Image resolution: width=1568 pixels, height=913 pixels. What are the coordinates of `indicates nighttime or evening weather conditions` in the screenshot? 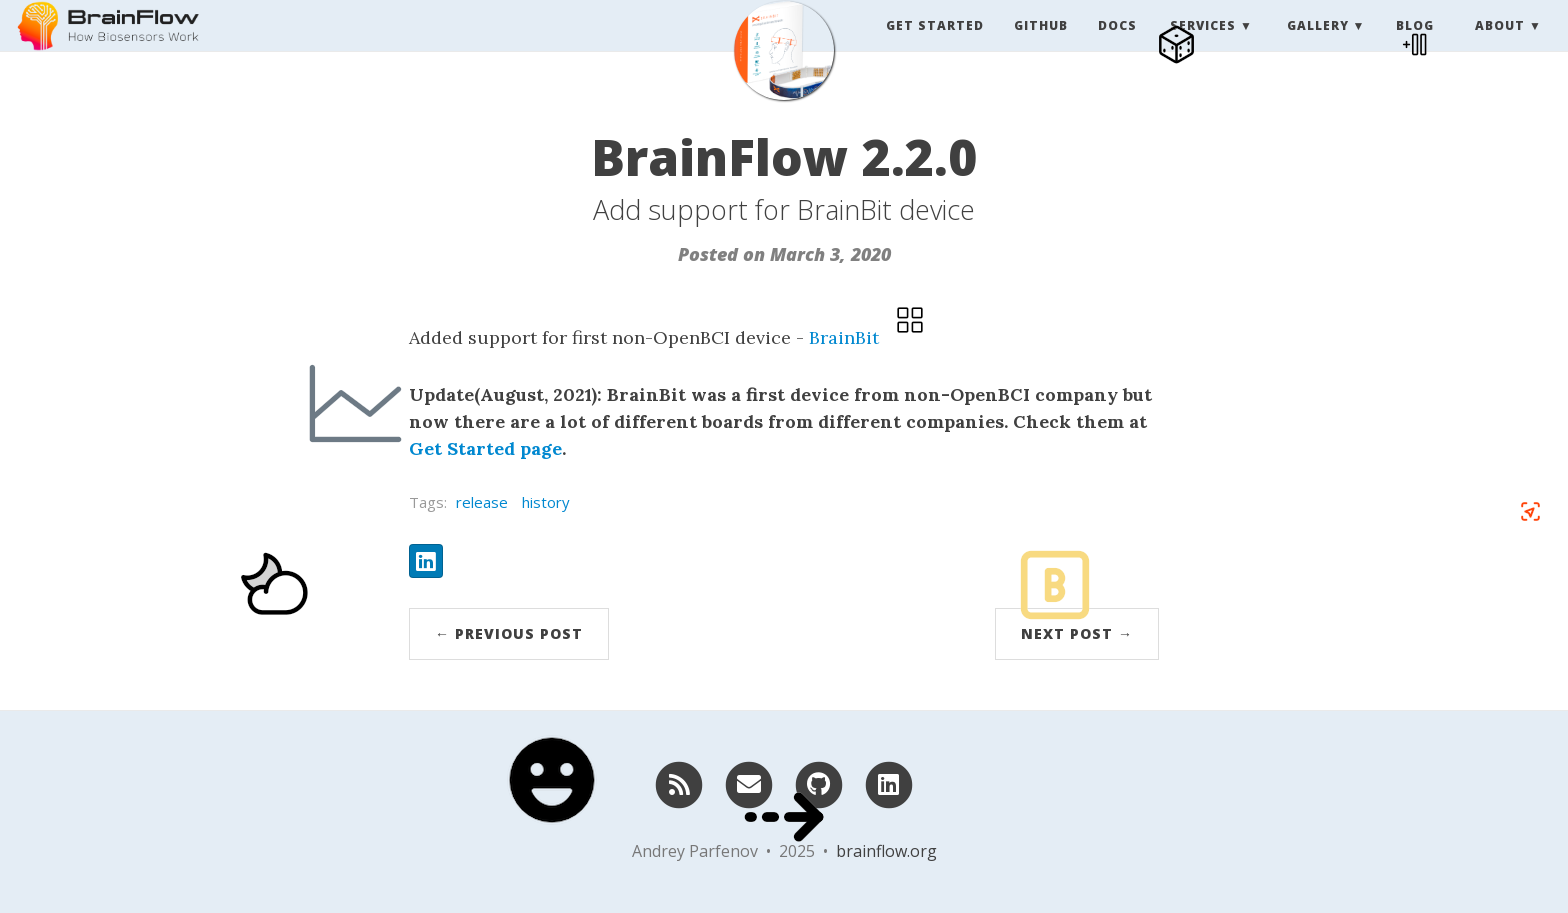 It's located at (273, 587).